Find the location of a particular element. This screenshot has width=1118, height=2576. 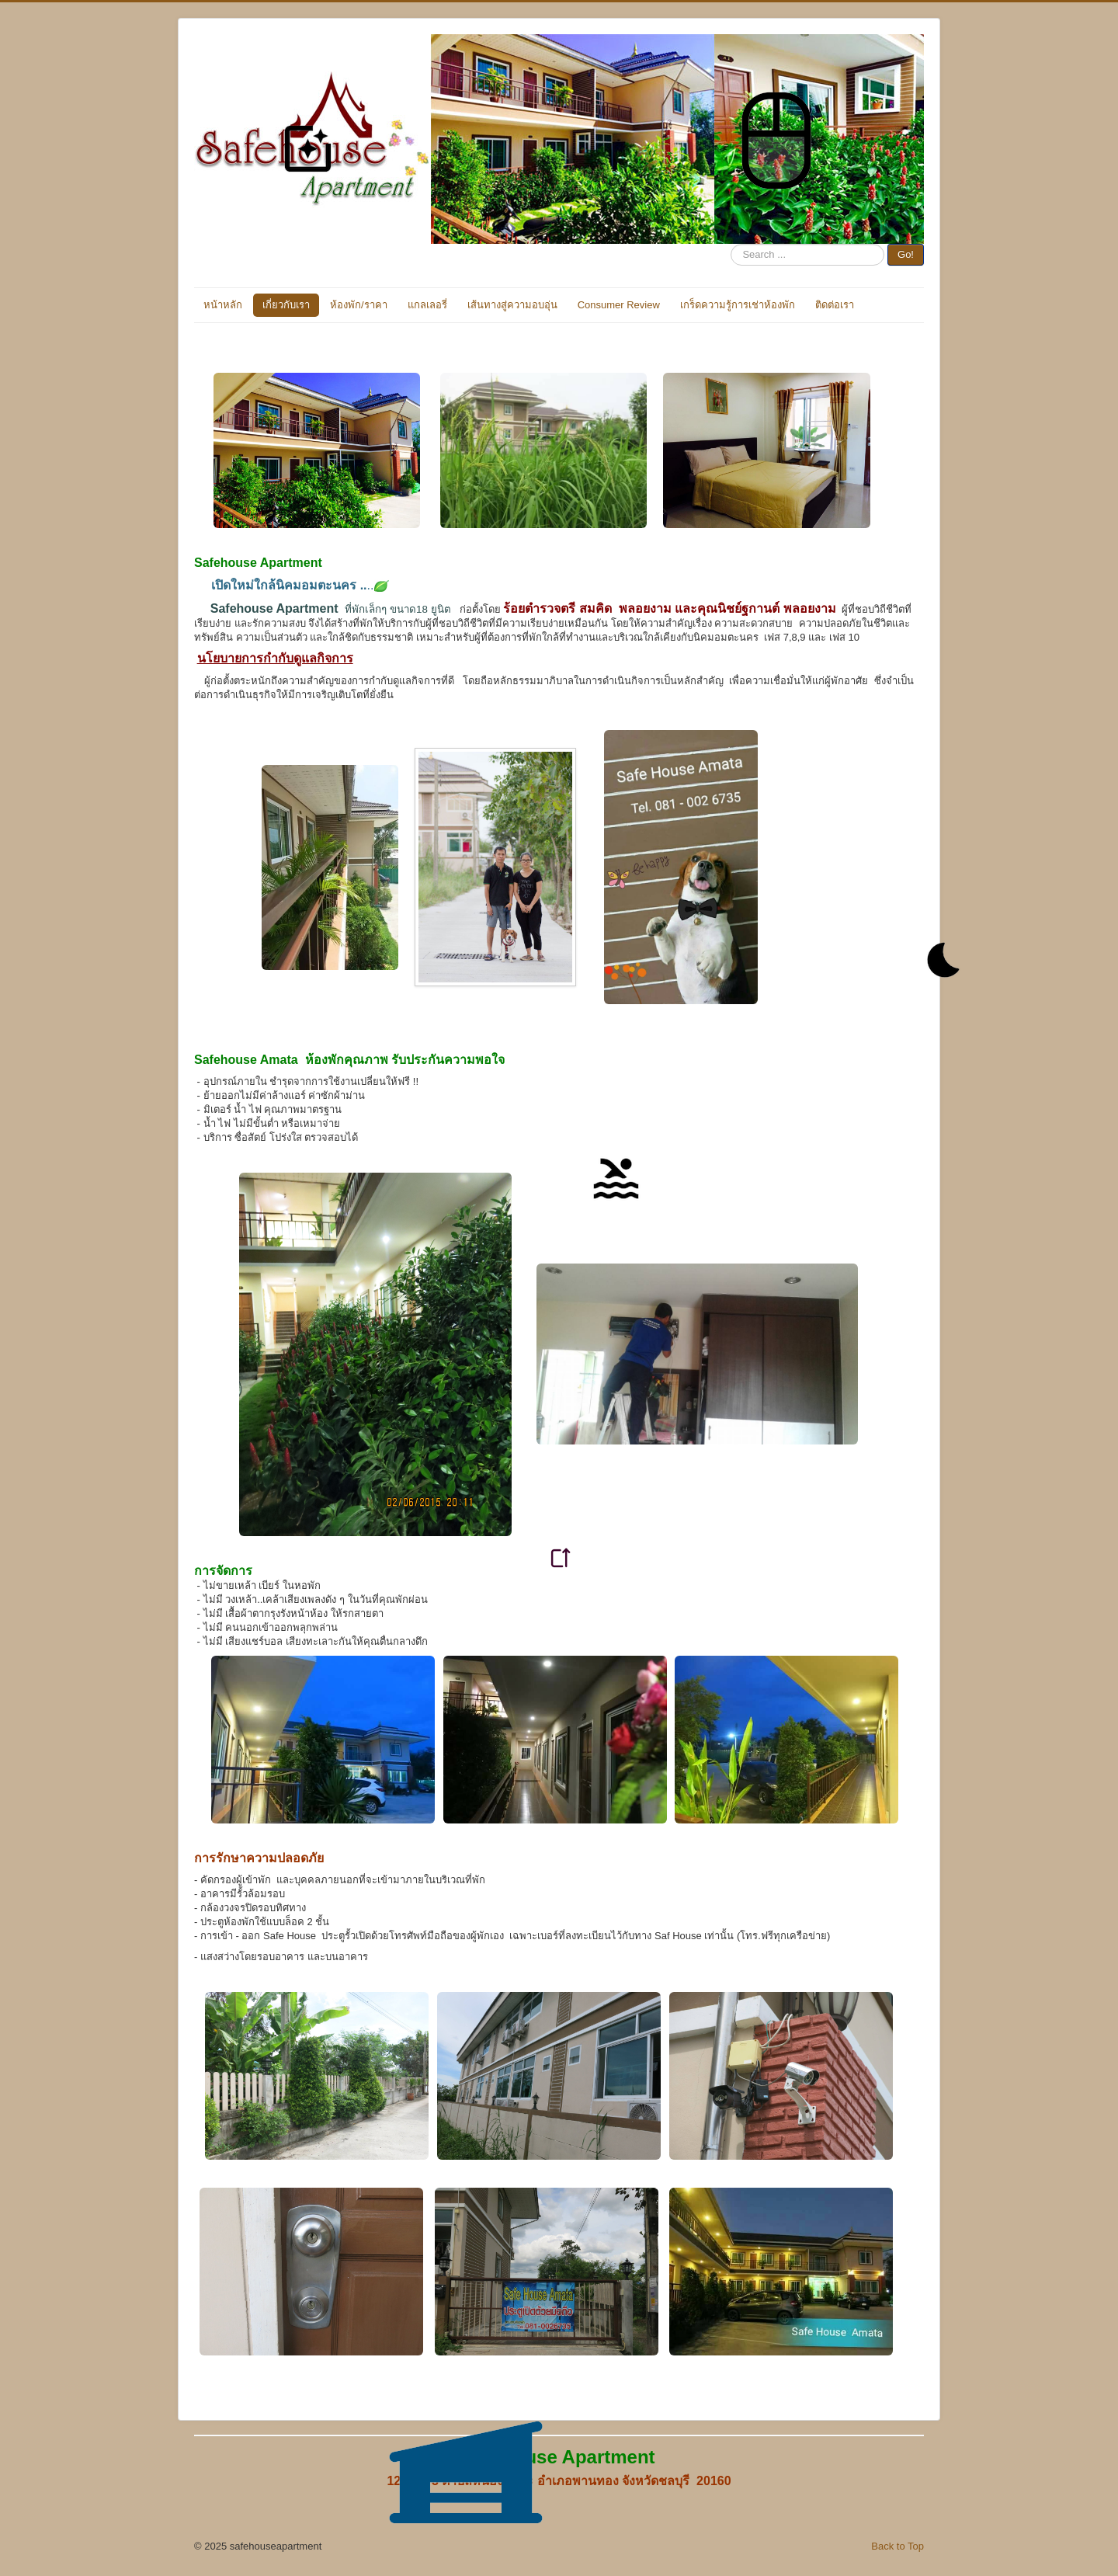

enable bedtime or sleep mode is located at coordinates (945, 960).